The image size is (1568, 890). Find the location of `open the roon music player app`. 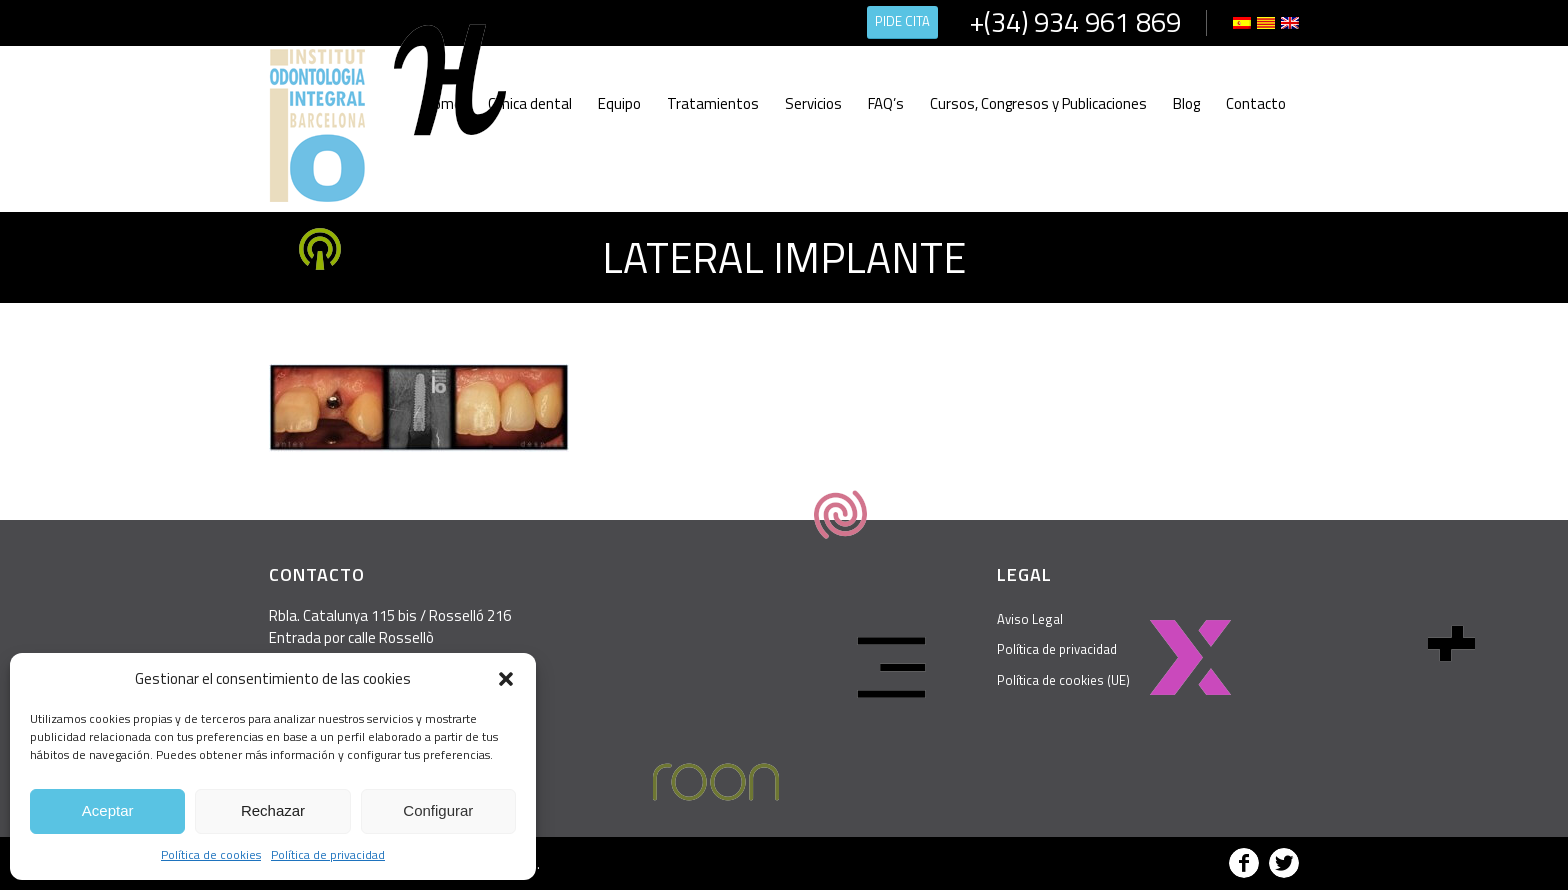

open the roon music player app is located at coordinates (716, 782).